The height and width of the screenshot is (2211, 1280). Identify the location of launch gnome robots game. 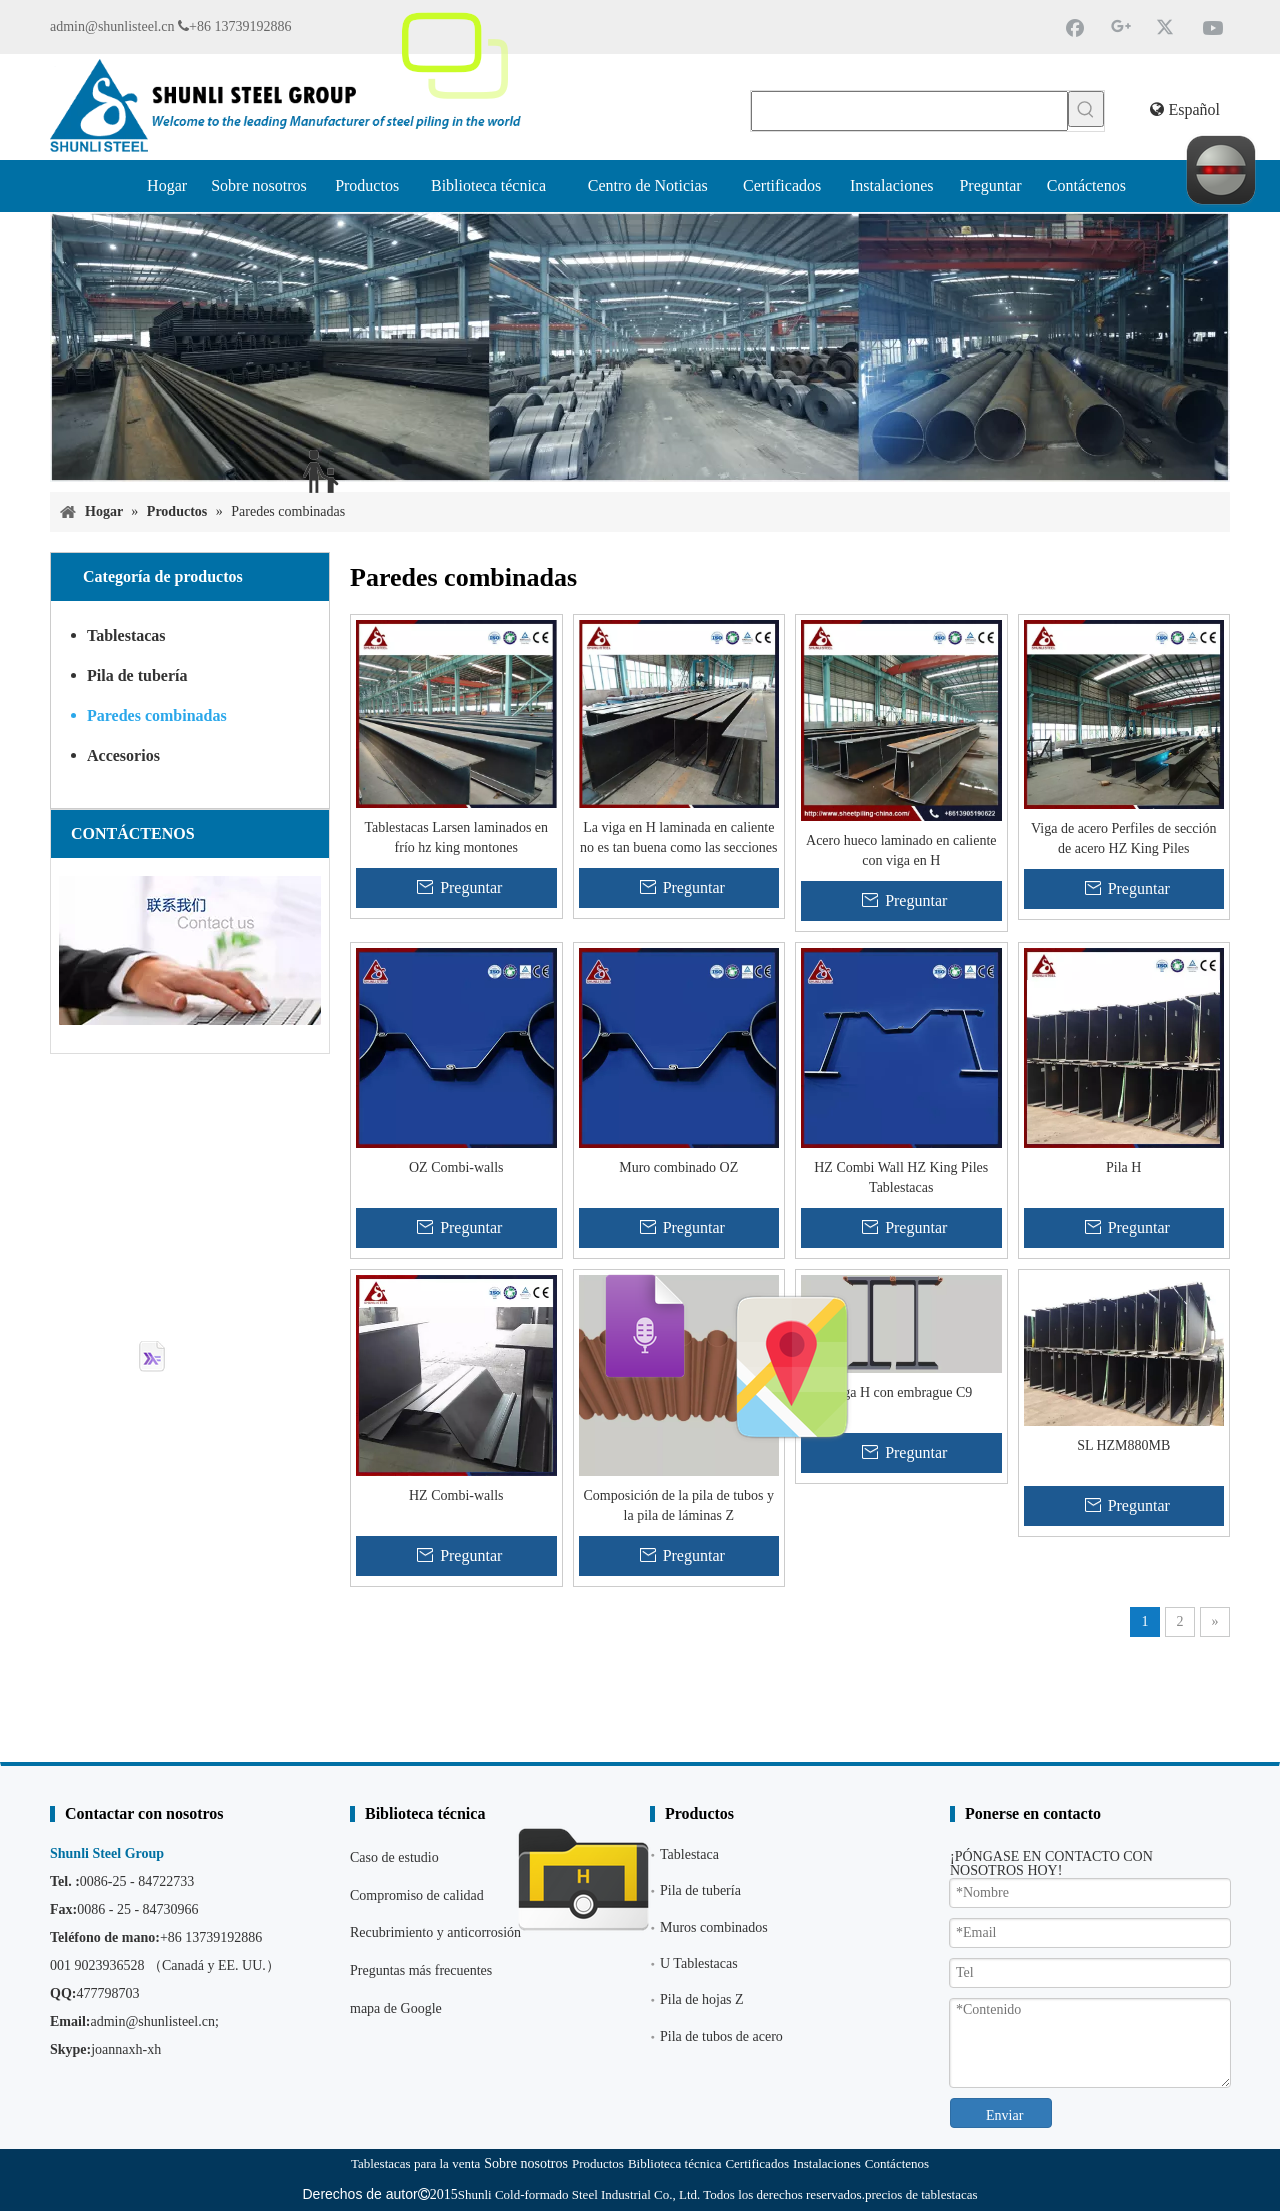
(1221, 170).